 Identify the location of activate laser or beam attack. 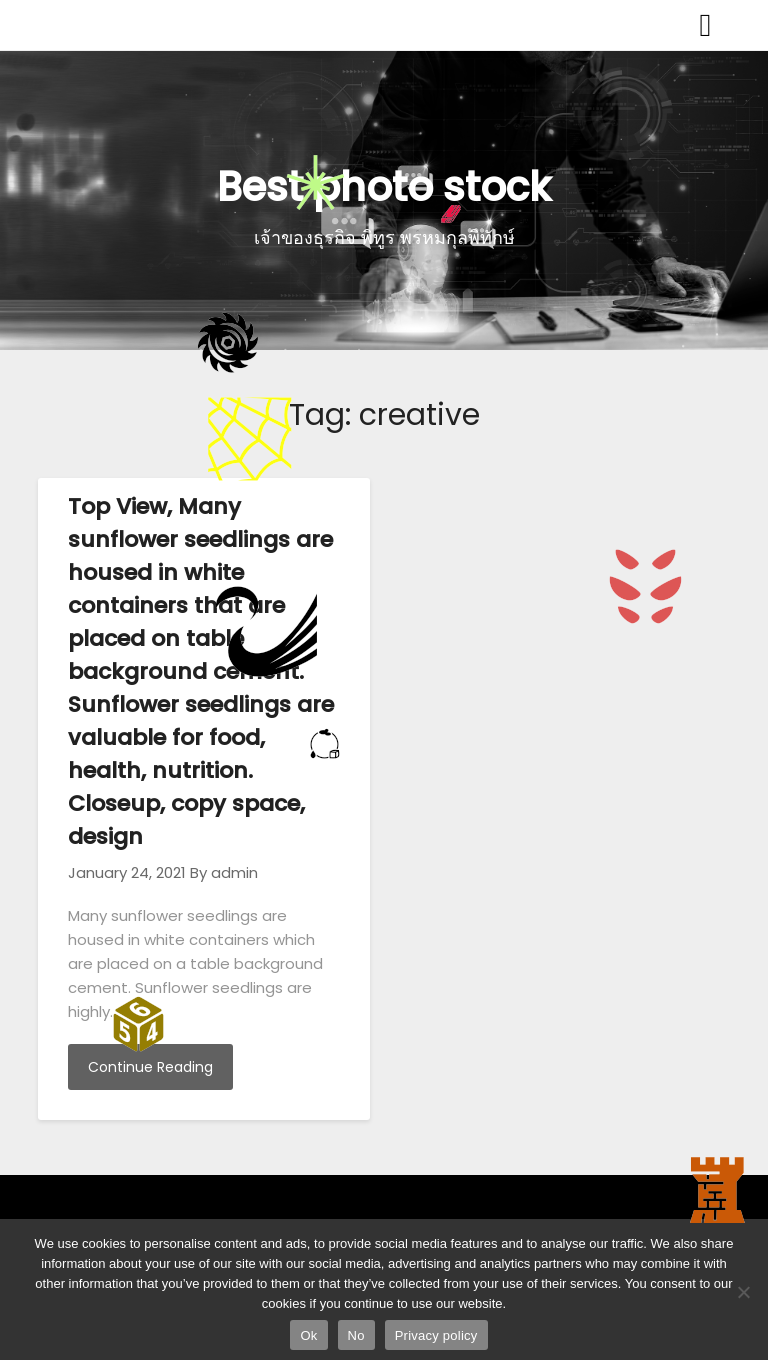
(315, 182).